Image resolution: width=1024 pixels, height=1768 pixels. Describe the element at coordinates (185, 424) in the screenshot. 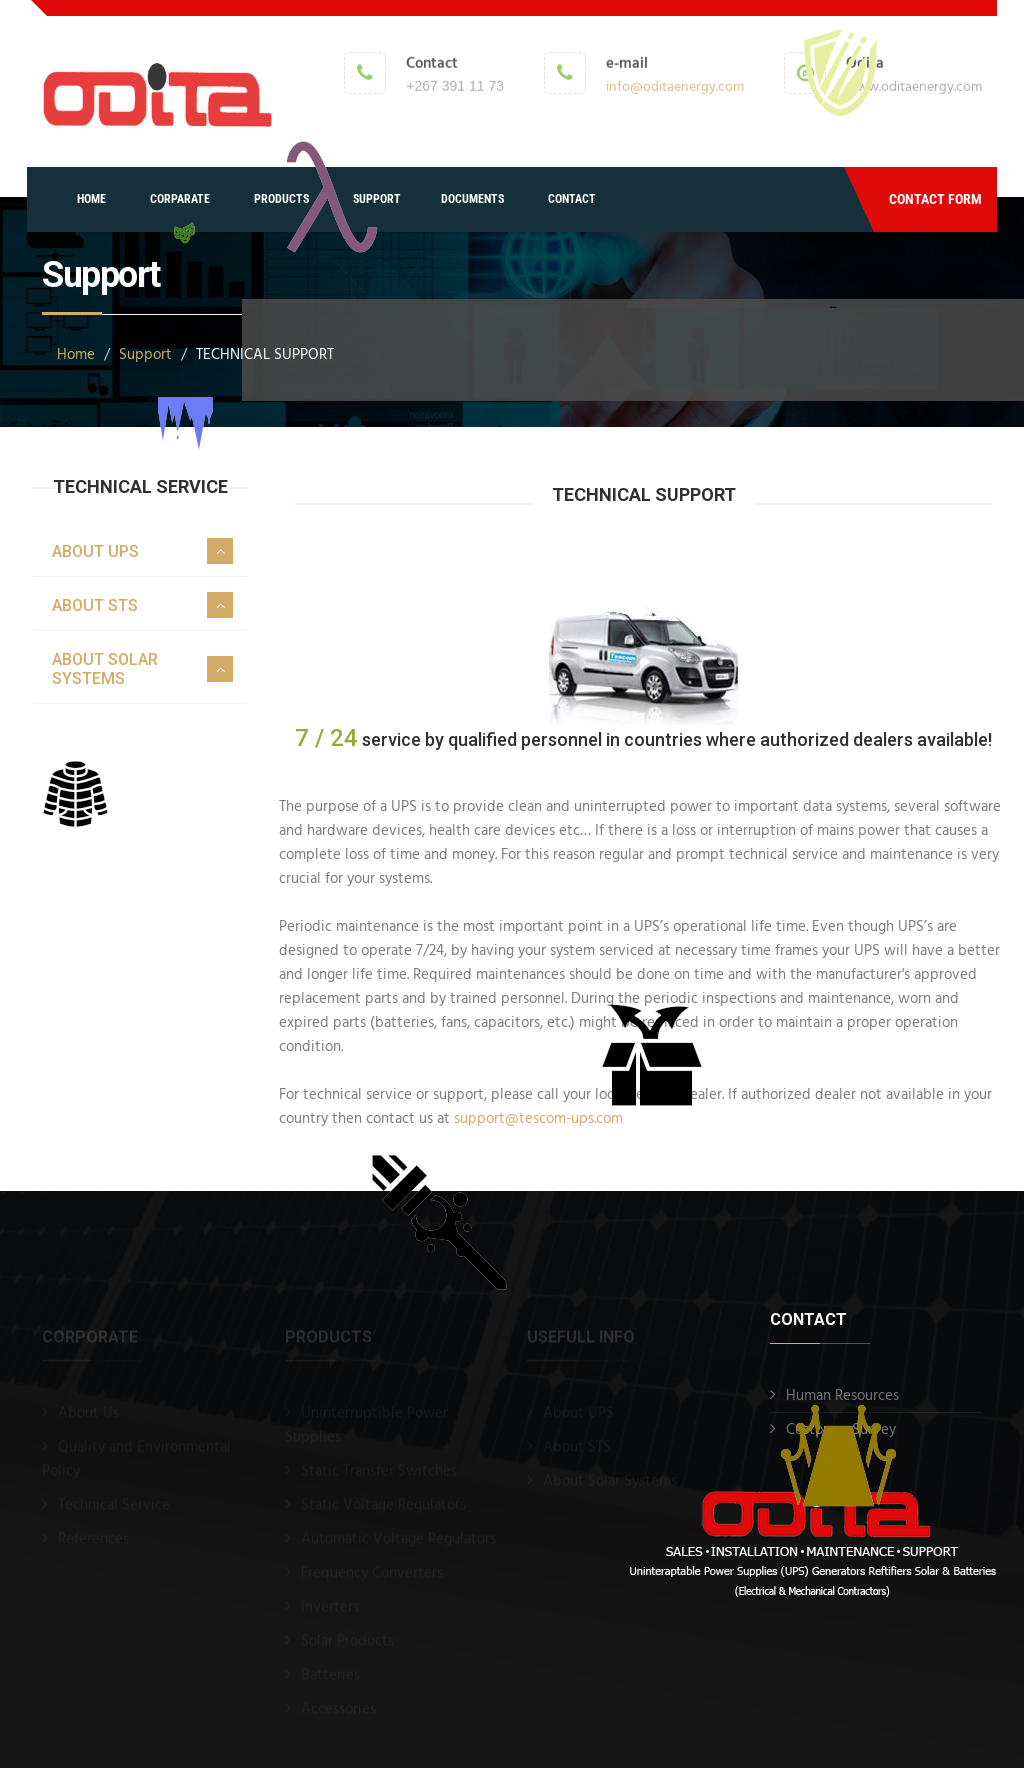

I see `indicates a cave or underground environment in a game` at that location.